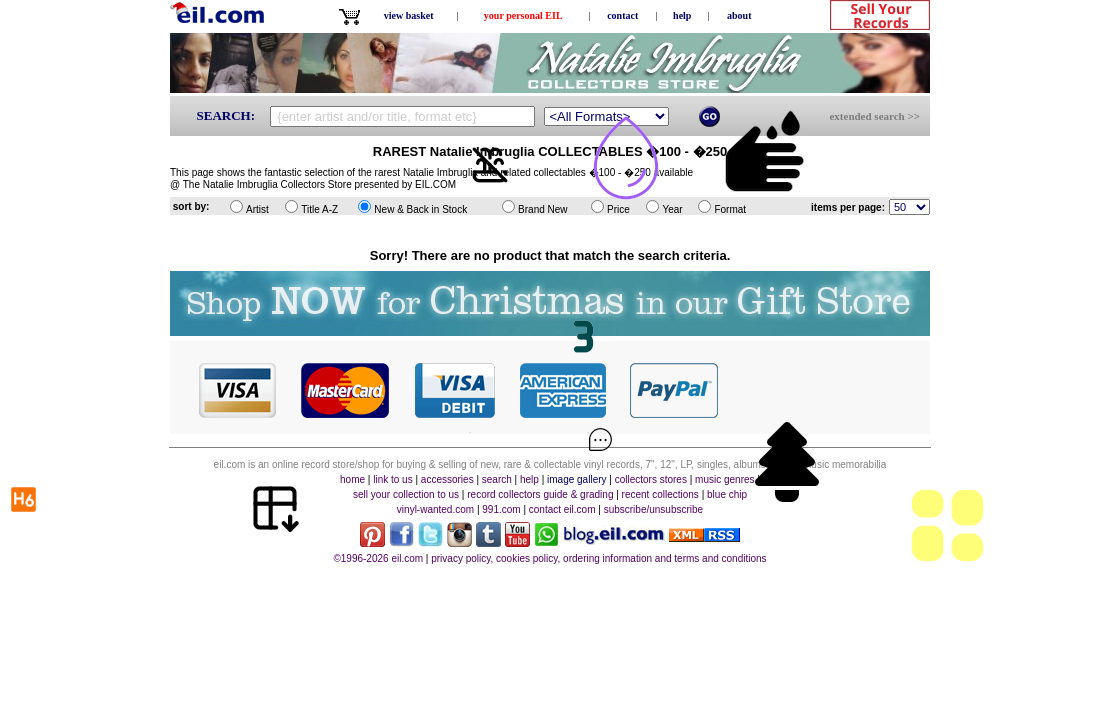  I want to click on indicates step 3 in a multi-step process, so click(583, 336).